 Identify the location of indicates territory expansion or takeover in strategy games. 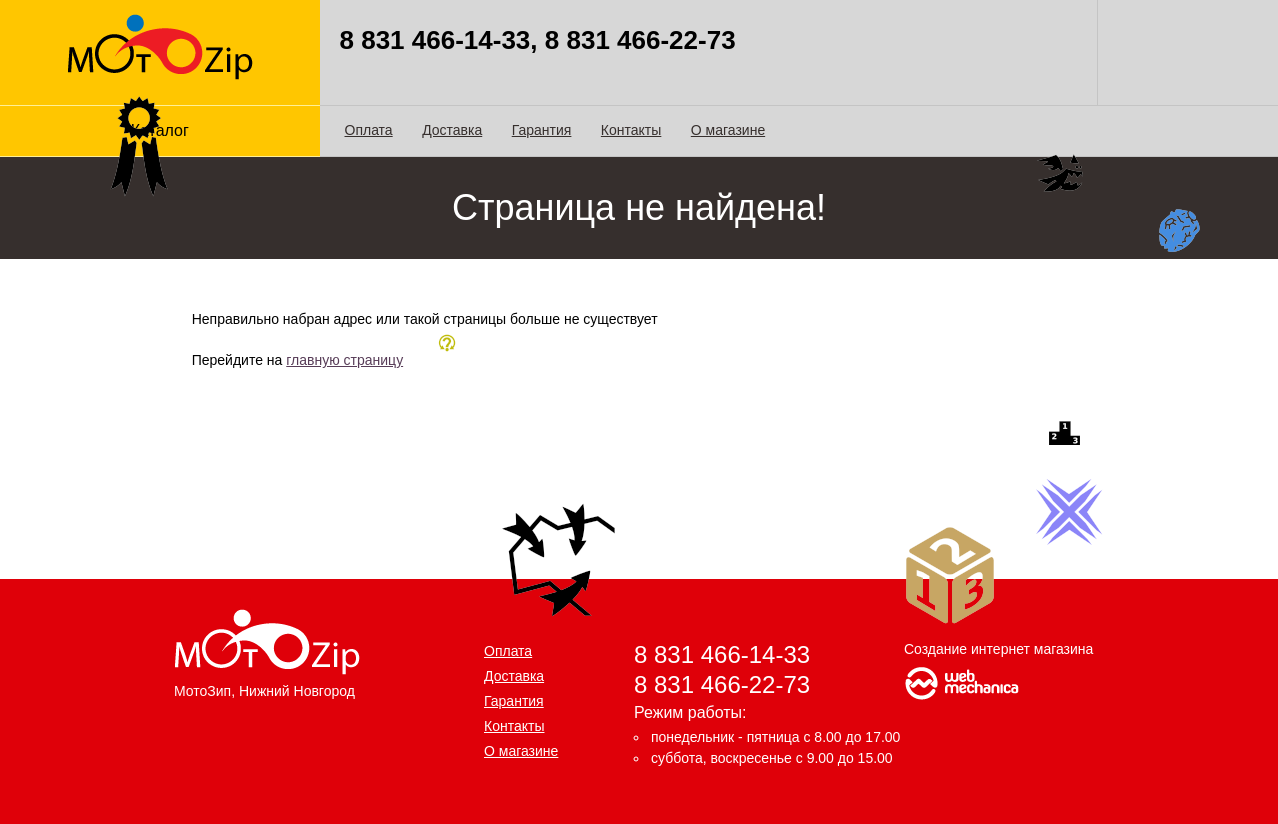
(558, 559).